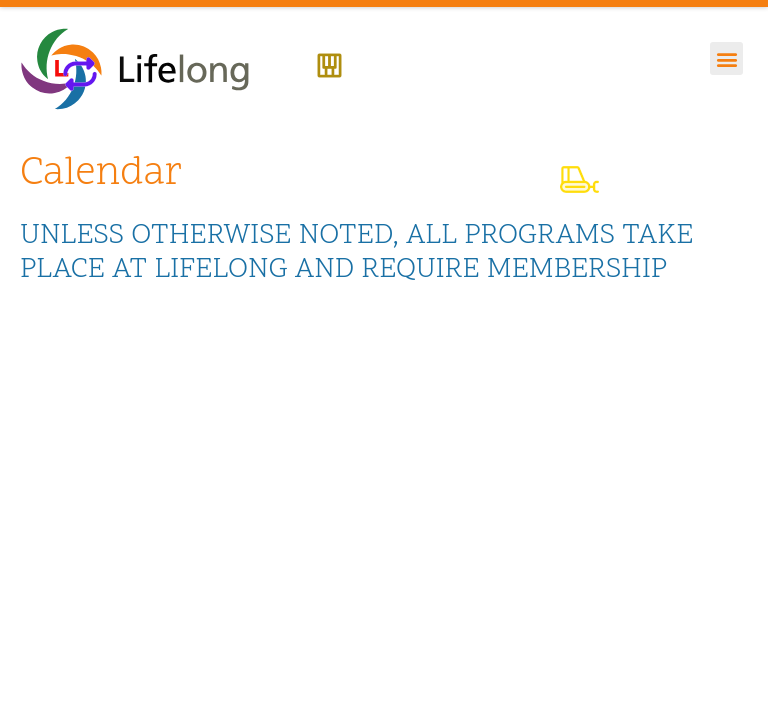 This screenshot has height=720, width=768. Describe the element at coordinates (579, 179) in the screenshot. I see `access construction or heavy machinery tools` at that location.